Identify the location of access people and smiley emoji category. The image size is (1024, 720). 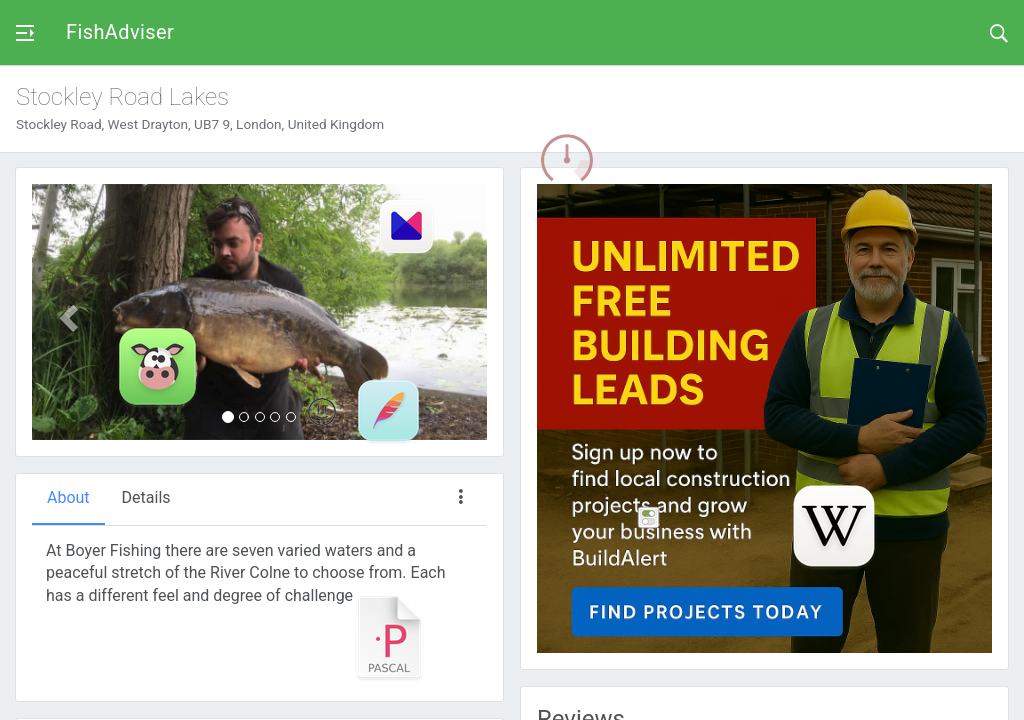
(322, 412).